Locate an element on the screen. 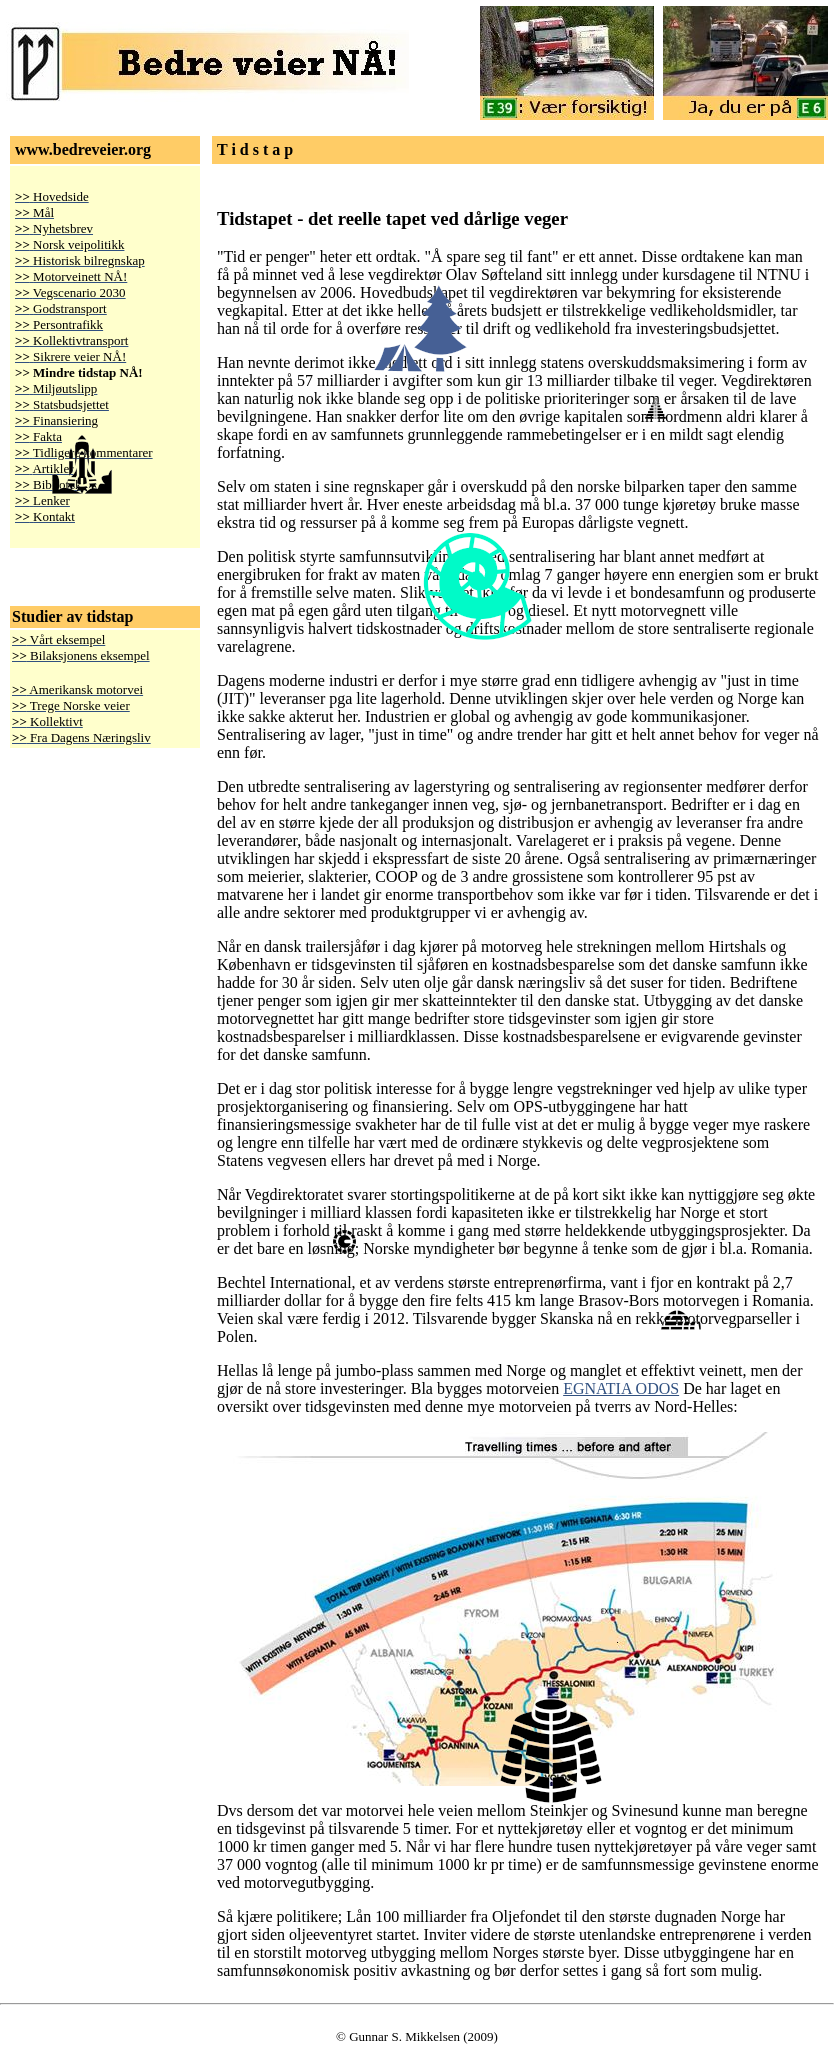 The width and height of the screenshot is (834, 2045). select winter jacket or outerwear item is located at coordinates (551, 1750).